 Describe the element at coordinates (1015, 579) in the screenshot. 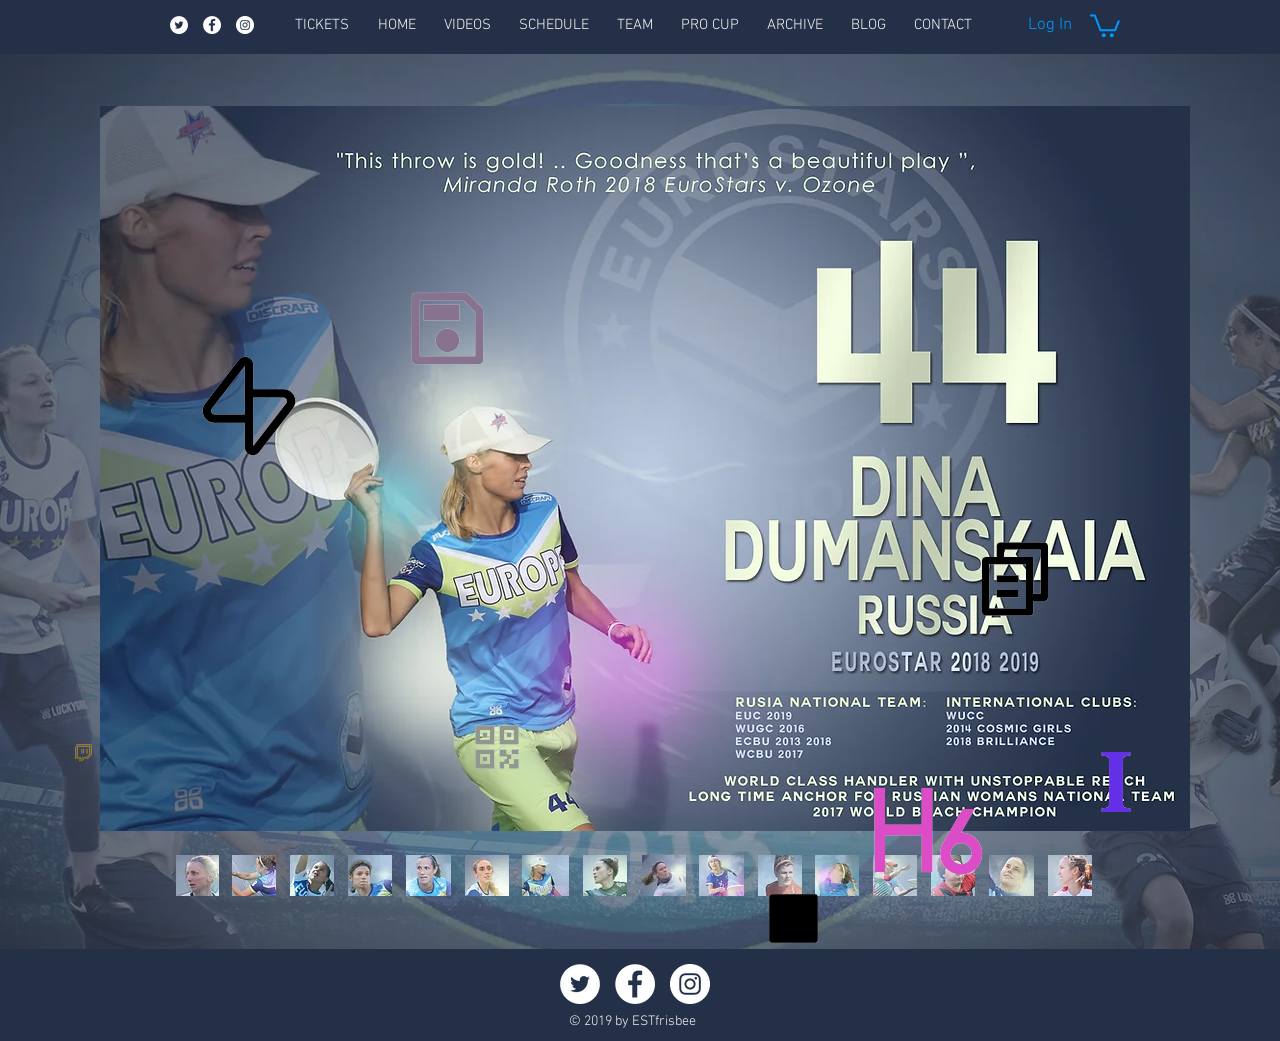

I see `copy file to clipboard` at that location.